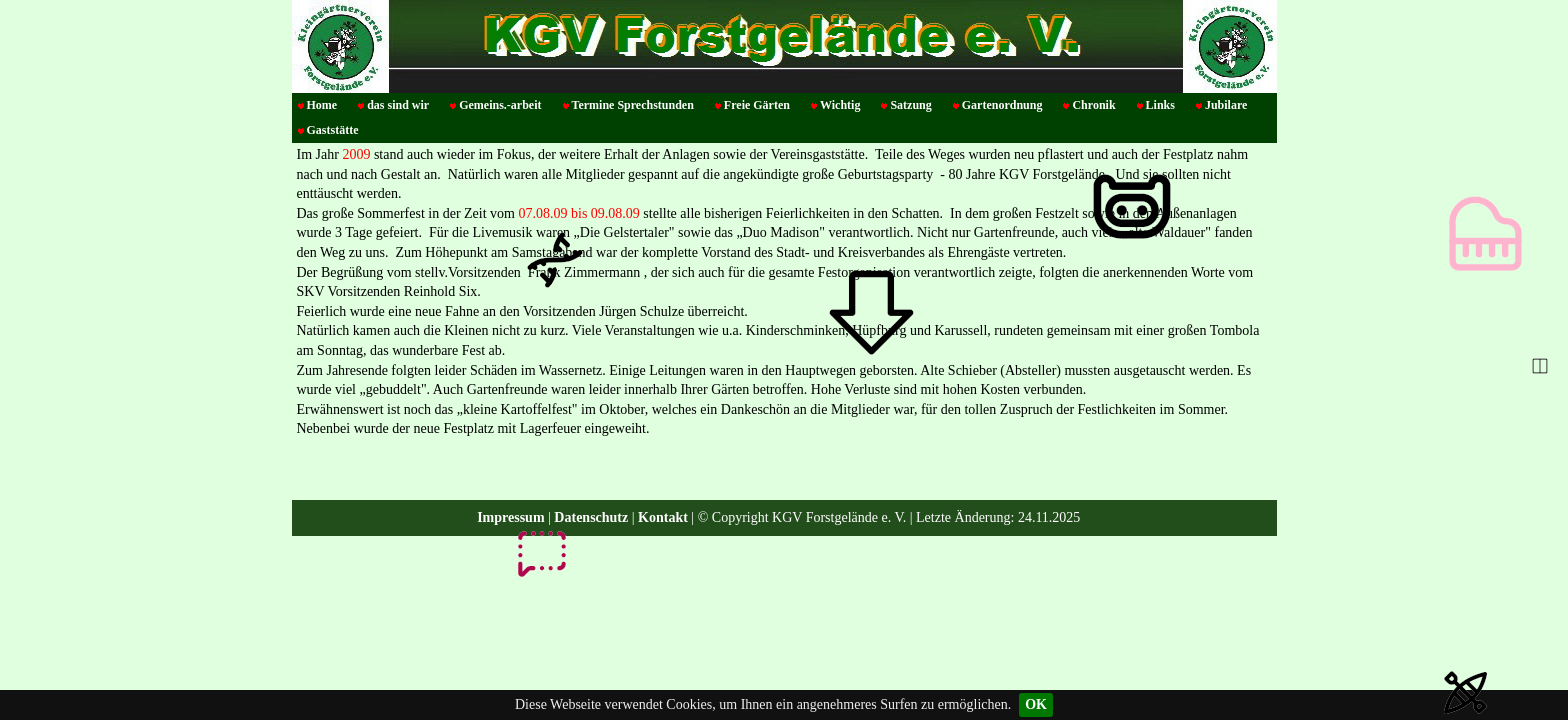  What do you see at coordinates (1540, 366) in the screenshot?
I see `split view horizontally into two panels` at bounding box center [1540, 366].